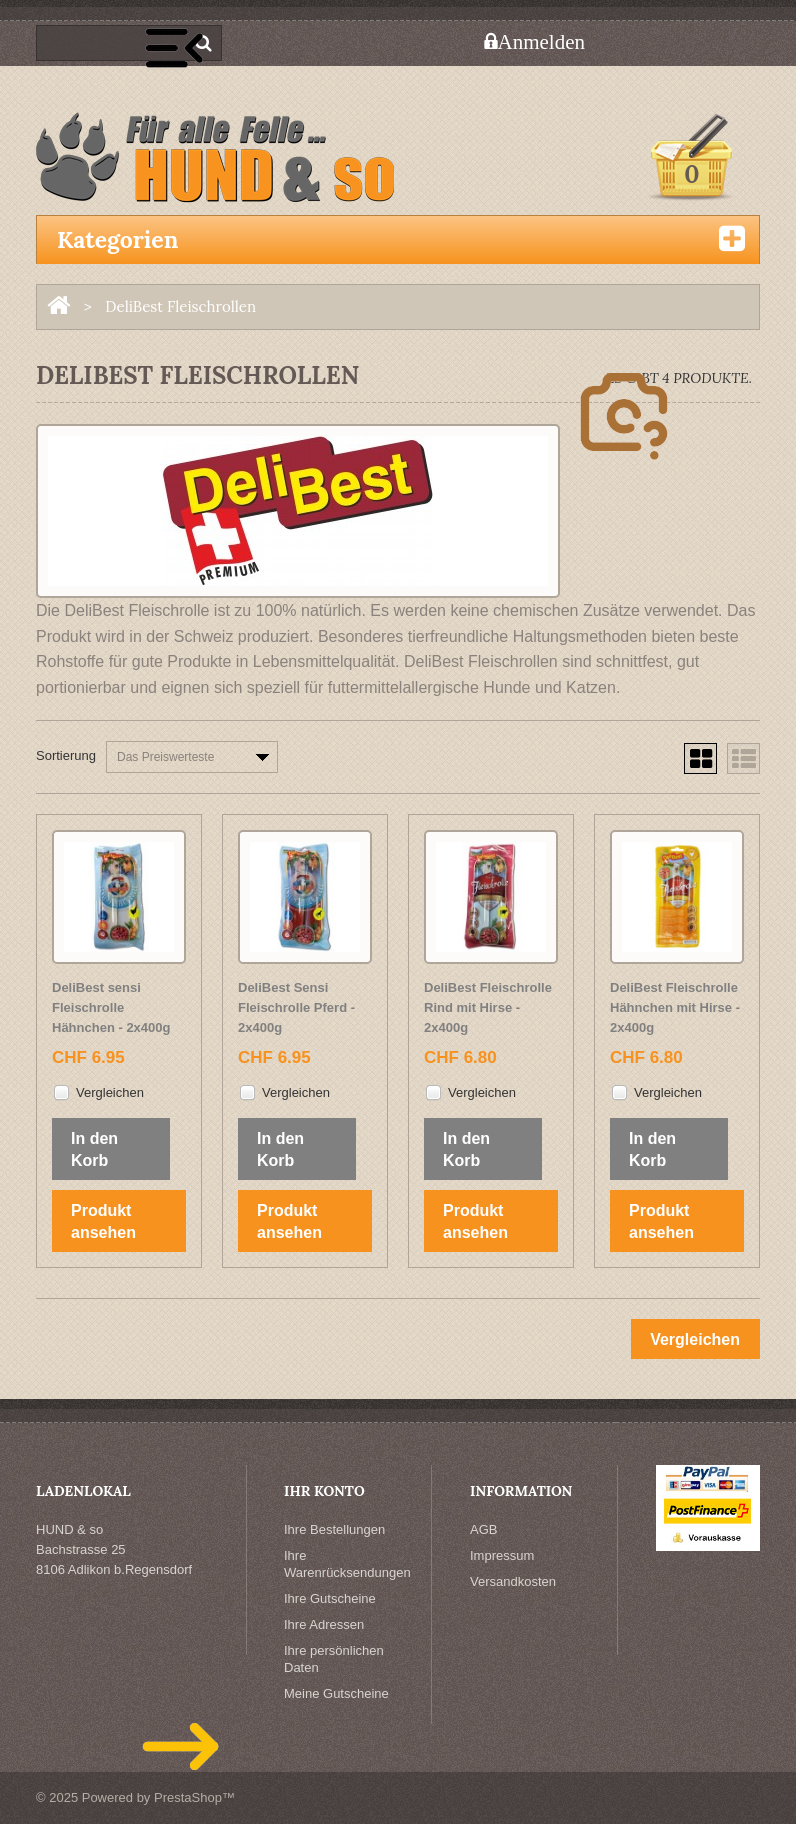 This screenshot has height=1845, width=796. Describe the element at coordinates (175, 48) in the screenshot. I see `collapse the navigation menu` at that location.